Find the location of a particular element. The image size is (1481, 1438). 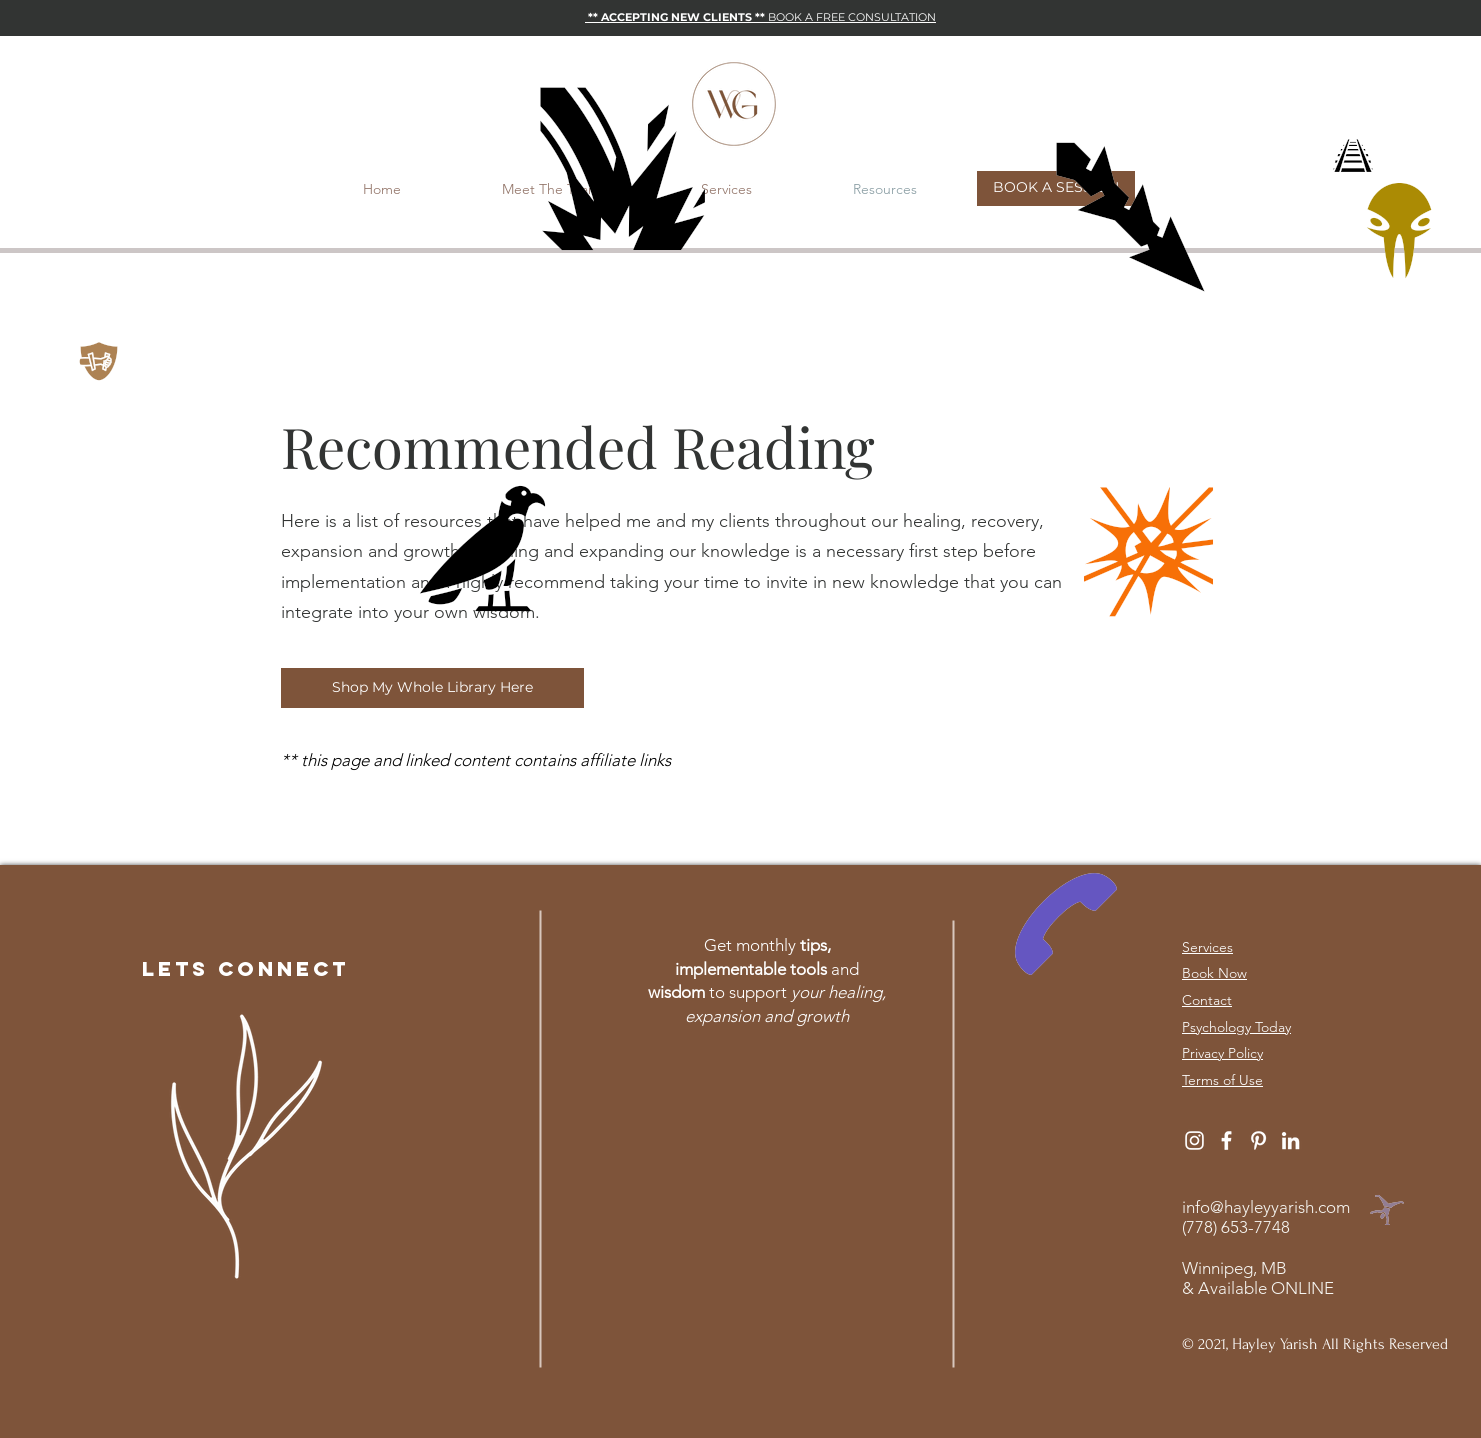

make a phone call is located at coordinates (1066, 924).